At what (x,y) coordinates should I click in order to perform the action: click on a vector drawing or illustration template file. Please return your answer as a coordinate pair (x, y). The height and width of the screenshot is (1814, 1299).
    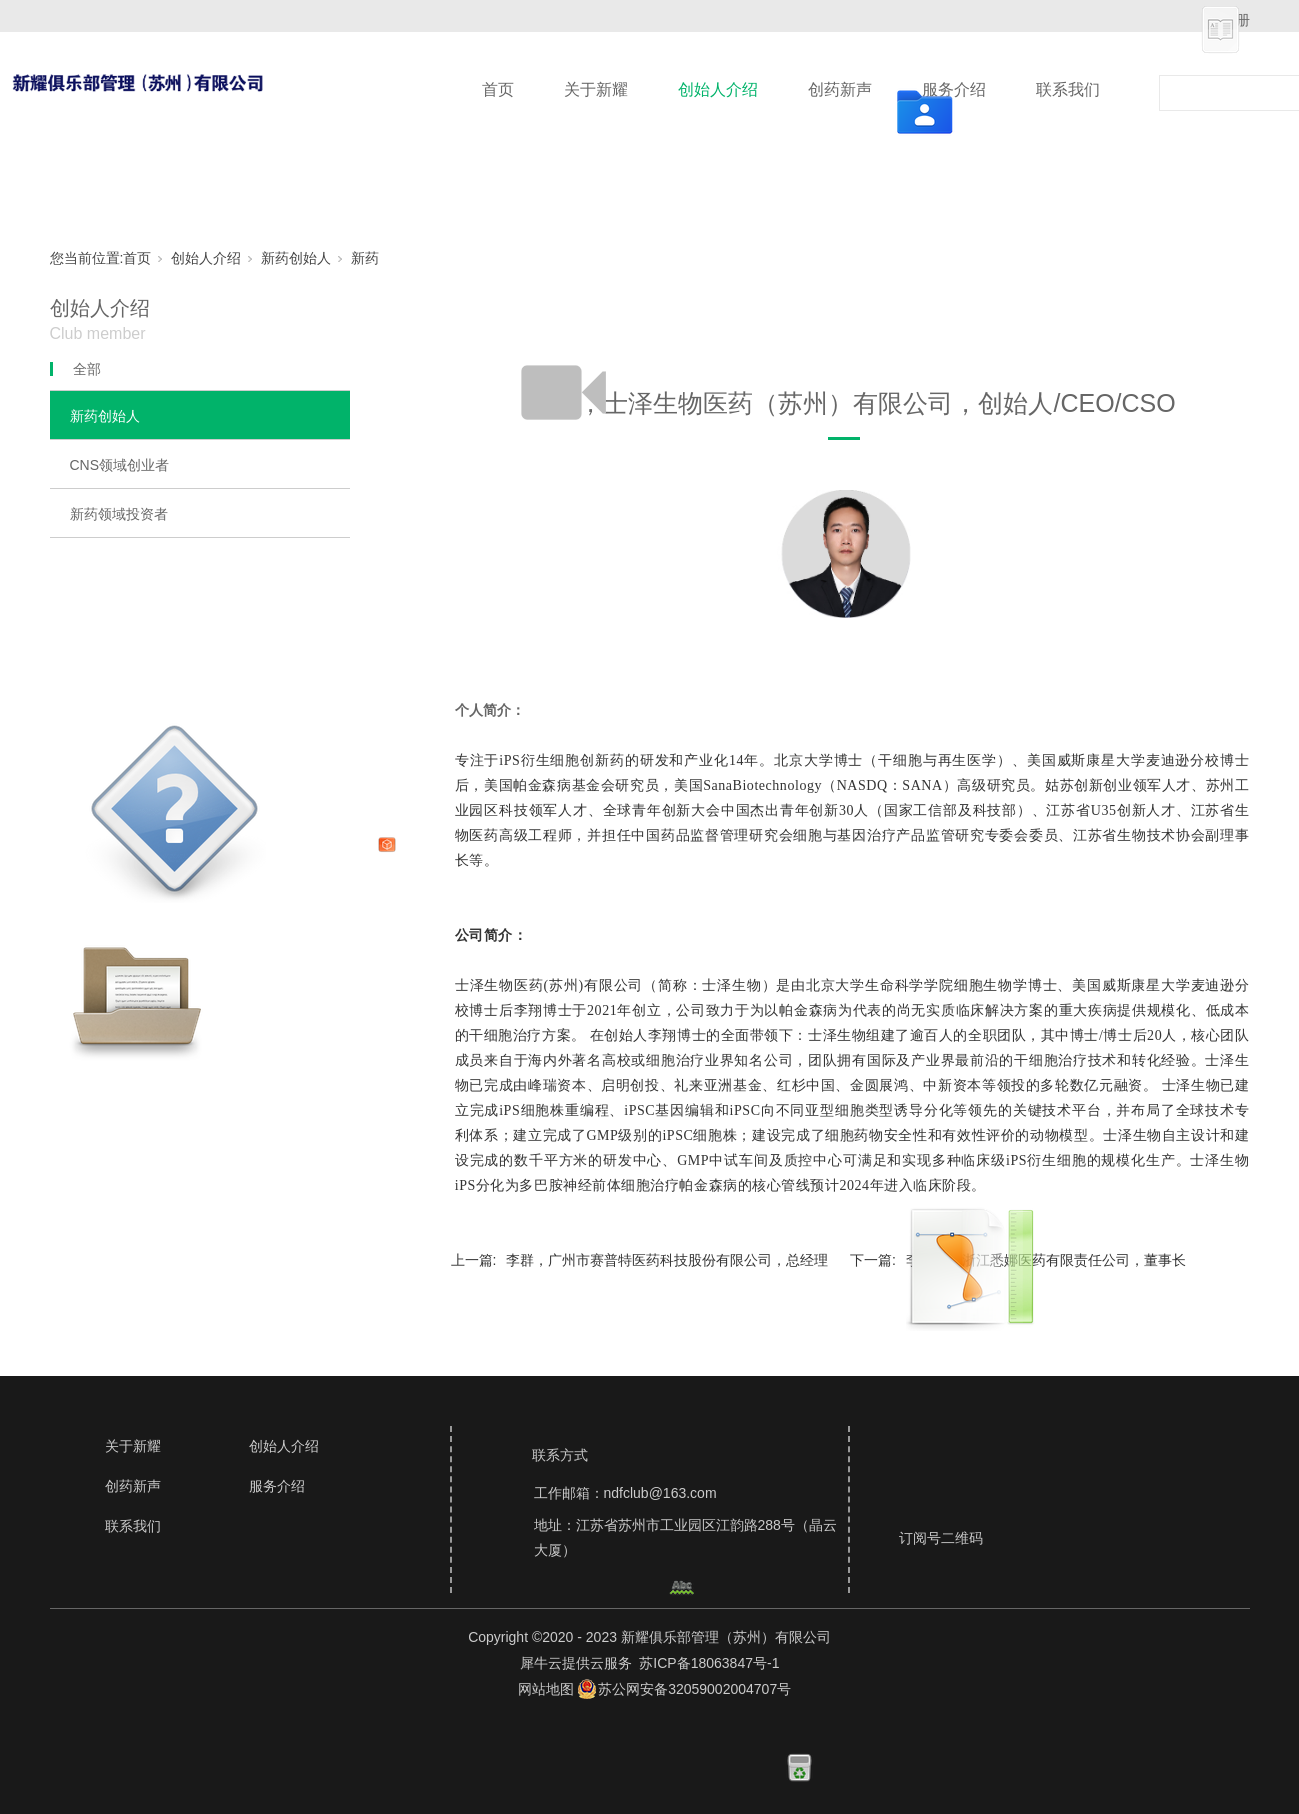
    Looking at the image, I should click on (970, 1266).